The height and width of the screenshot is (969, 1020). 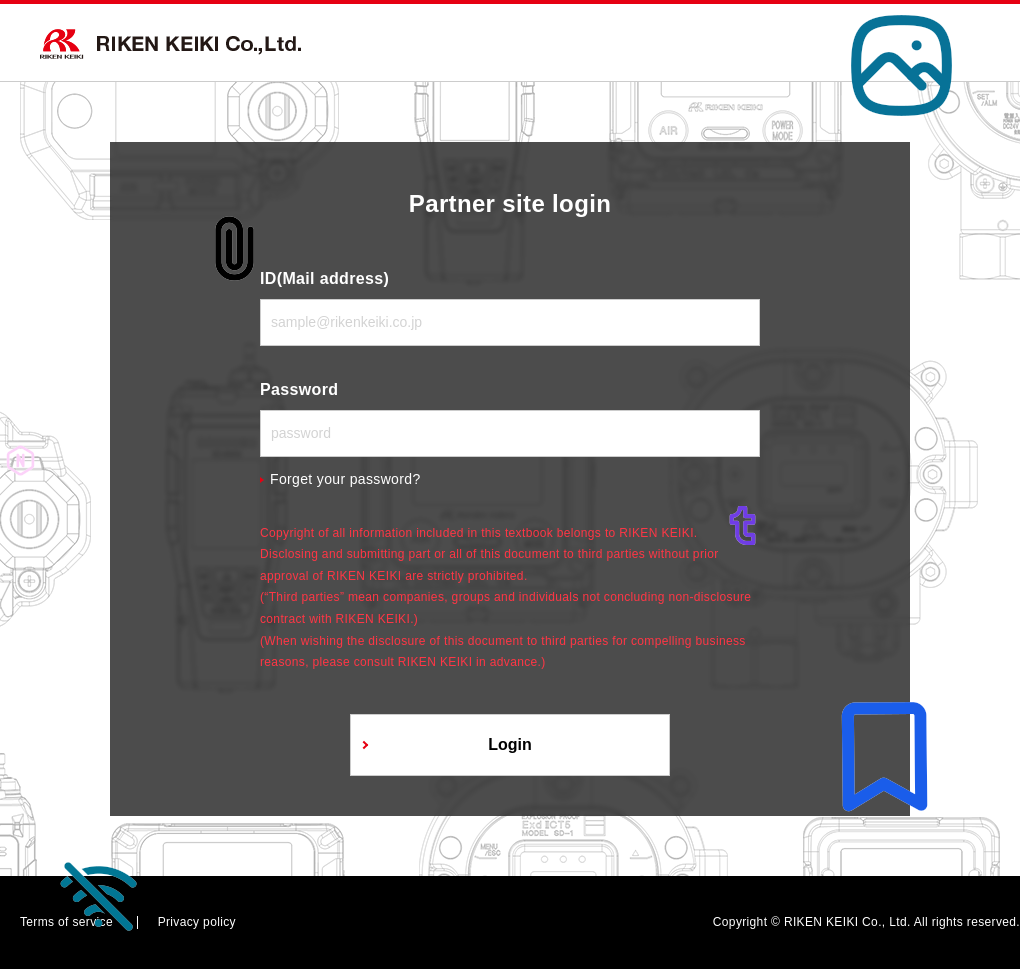 What do you see at coordinates (884, 756) in the screenshot?
I see `save this item for later` at bounding box center [884, 756].